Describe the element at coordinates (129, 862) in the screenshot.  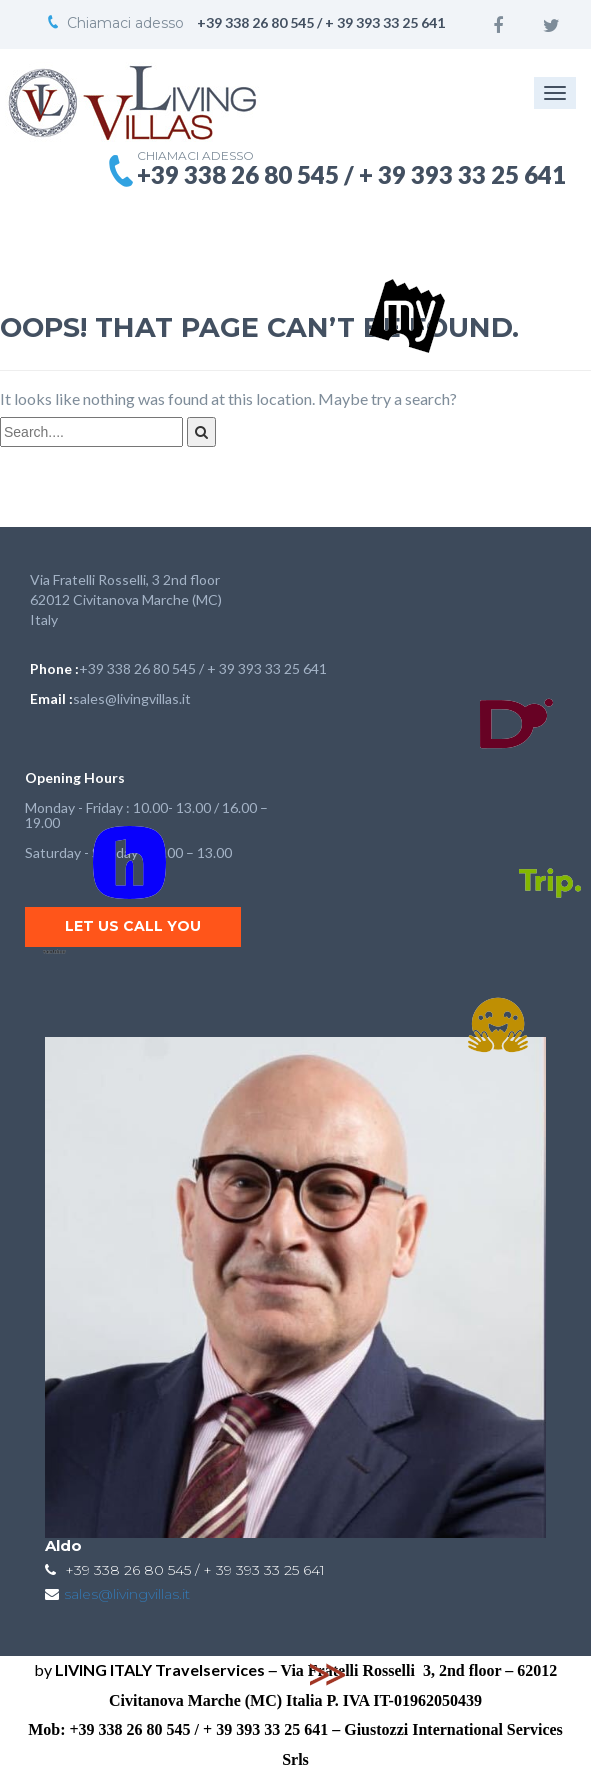
I see `Hack Club logo` at that location.